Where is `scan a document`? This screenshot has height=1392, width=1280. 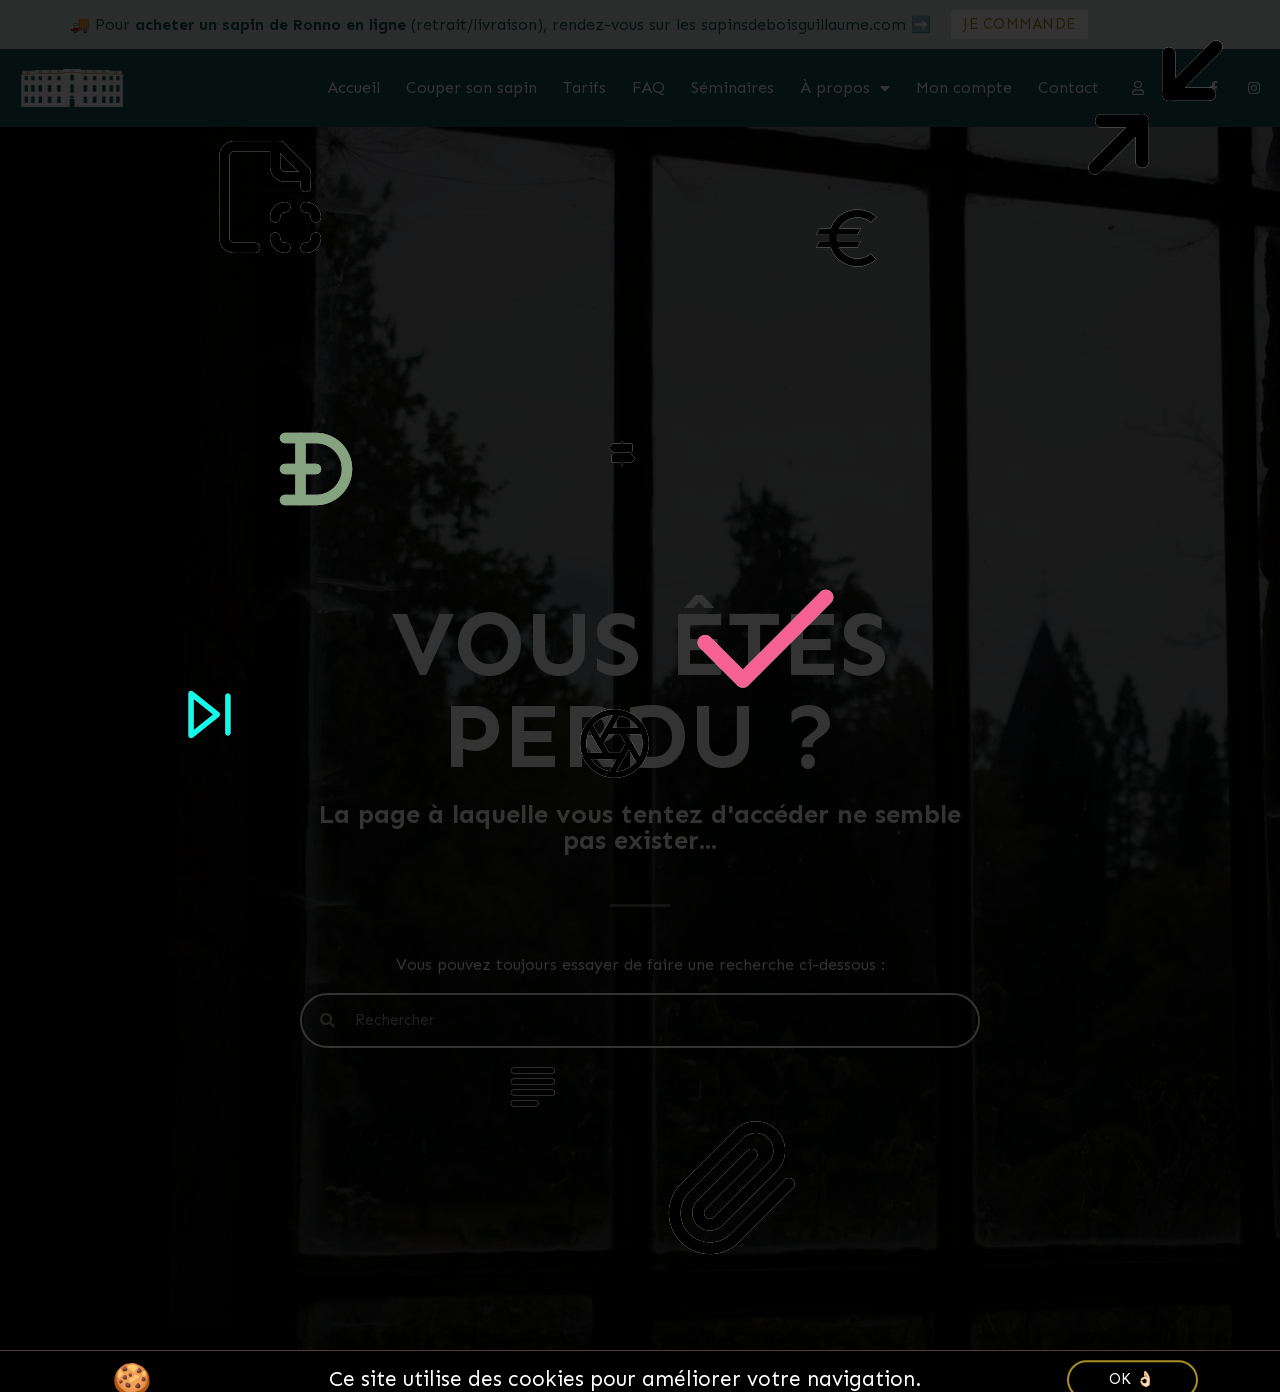
scan a document is located at coordinates (265, 197).